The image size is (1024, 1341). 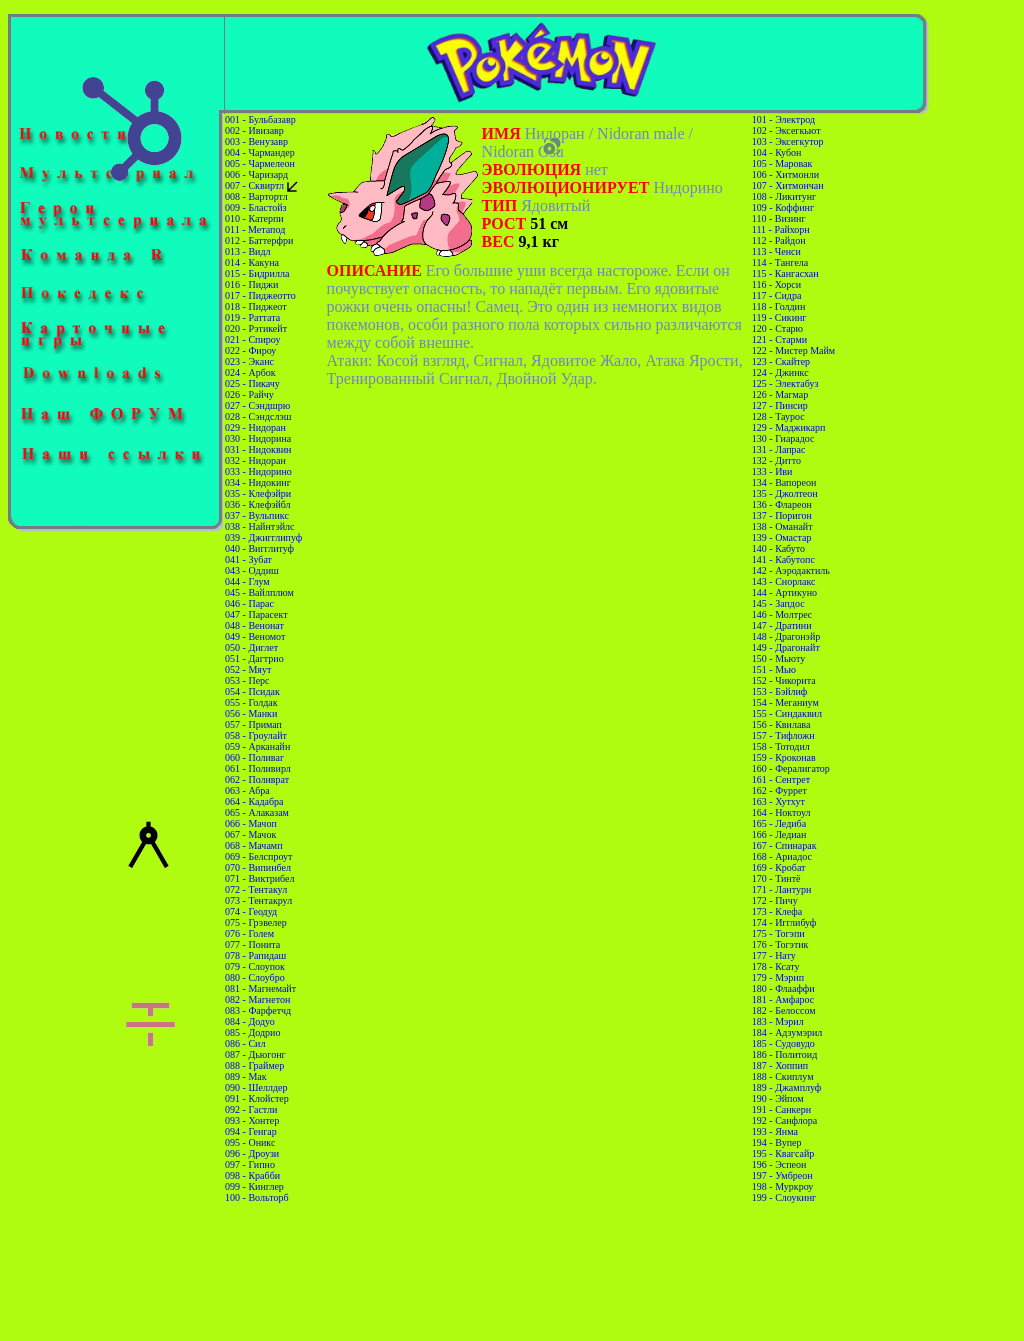 What do you see at coordinates (132, 129) in the screenshot?
I see `open HubSpot CRM platform` at bounding box center [132, 129].